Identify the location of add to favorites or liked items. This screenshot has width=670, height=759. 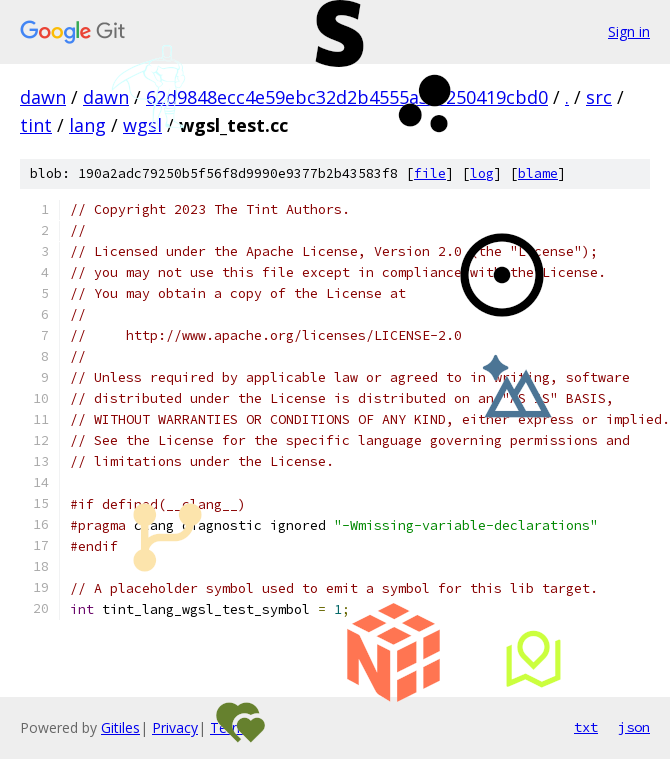
(240, 722).